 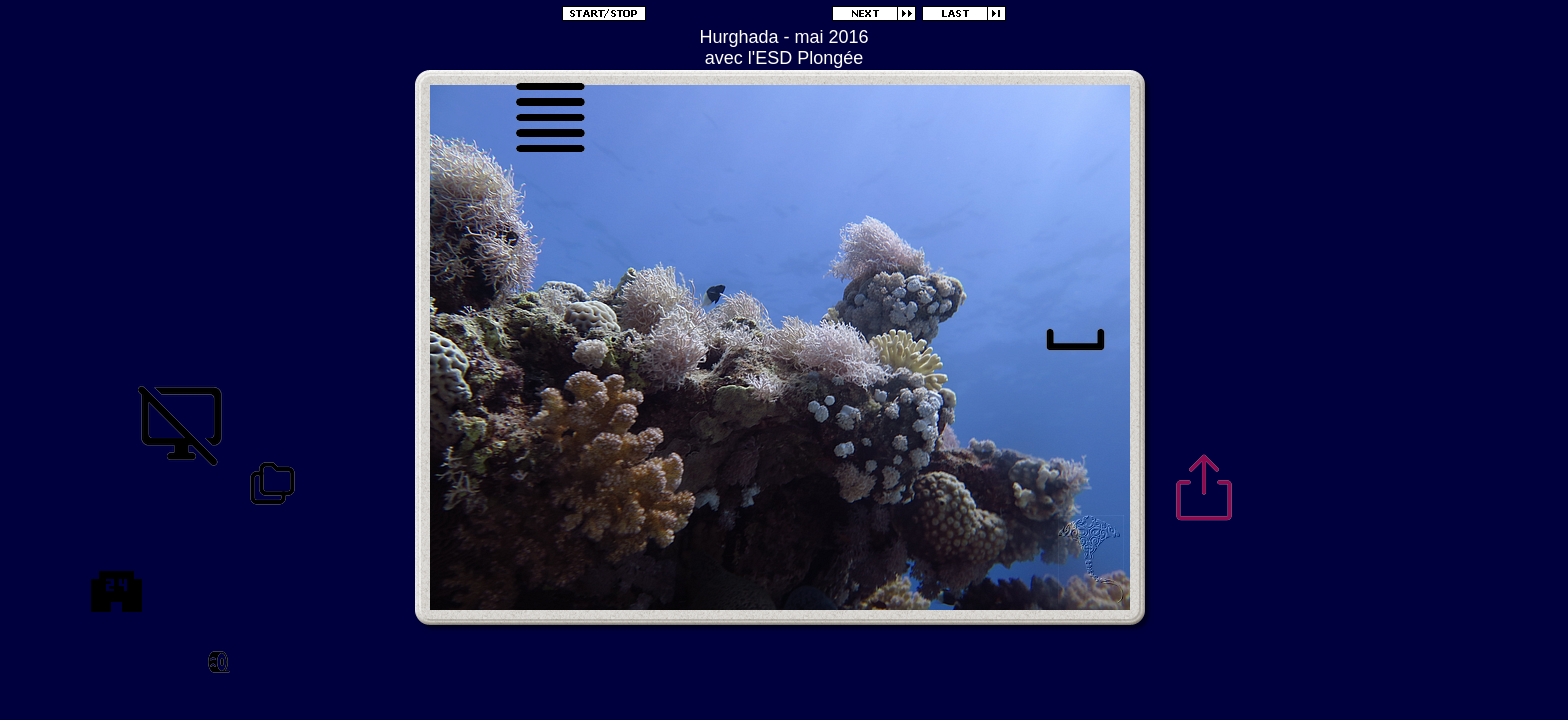 What do you see at coordinates (218, 662) in the screenshot?
I see `view tire pressure or status` at bounding box center [218, 662].